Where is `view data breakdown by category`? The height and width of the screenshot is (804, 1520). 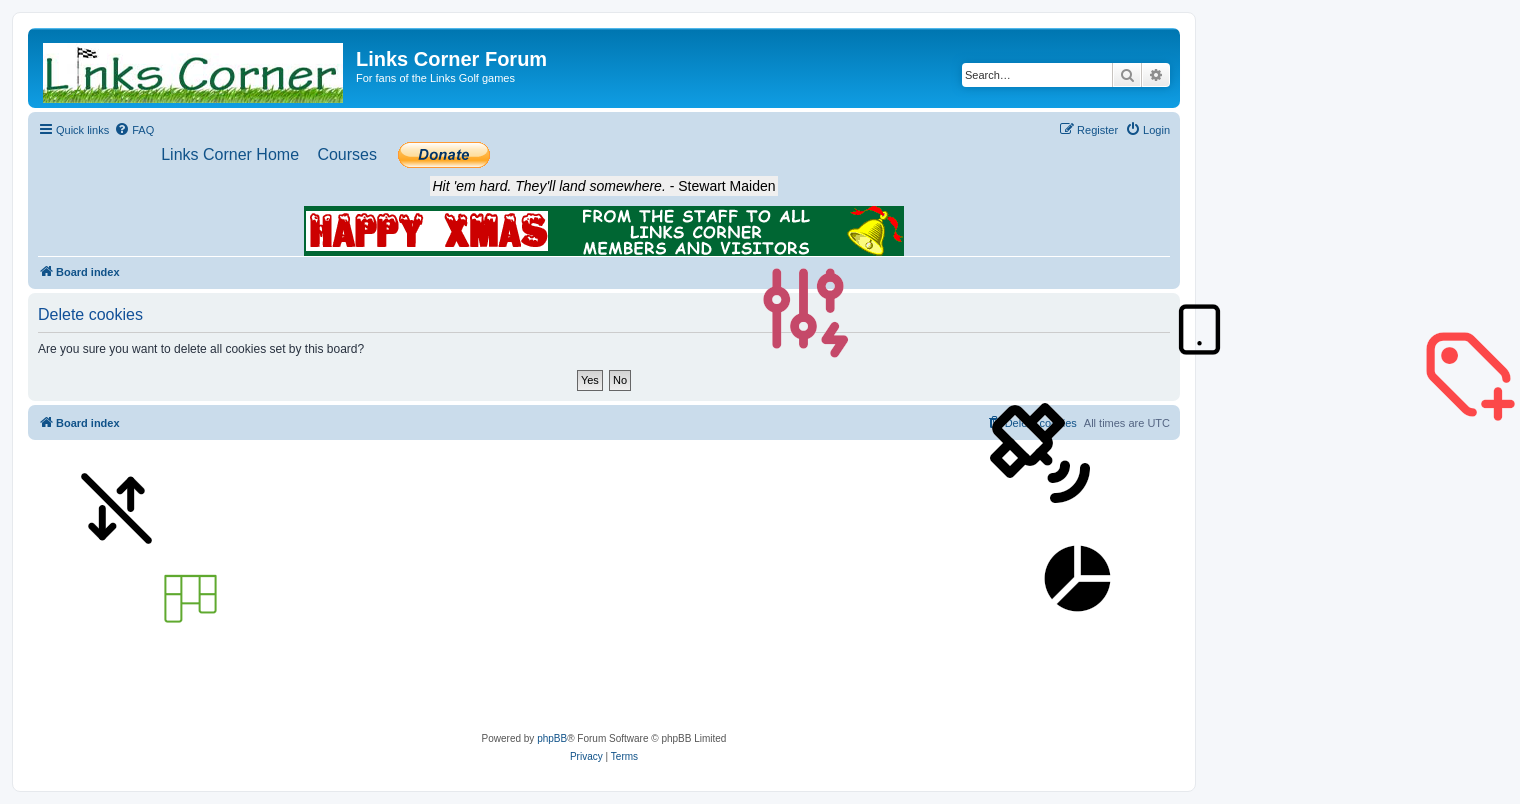 view data breakdown by category is located at coordinates (1077, 578).